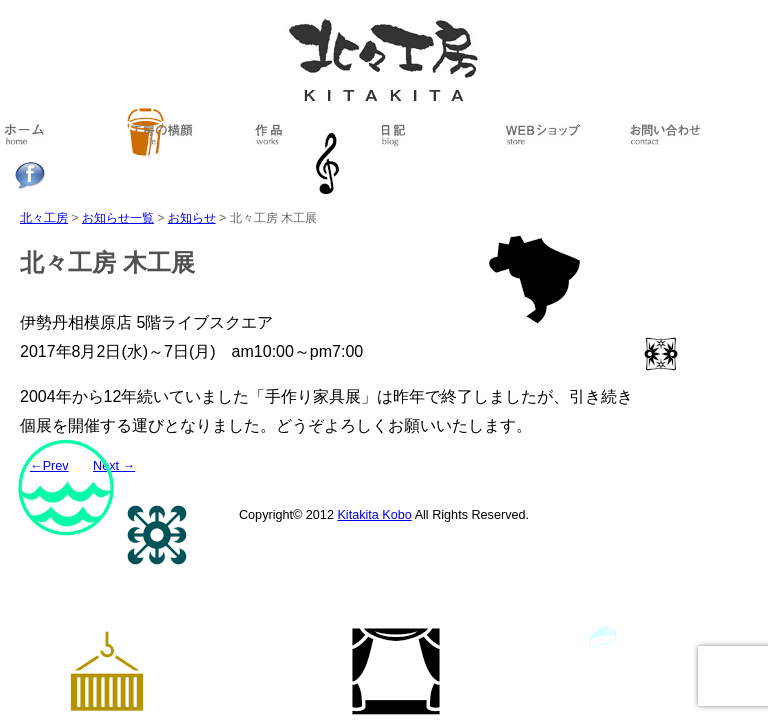  I want to click on access music or audio settings, so click(327, 163).